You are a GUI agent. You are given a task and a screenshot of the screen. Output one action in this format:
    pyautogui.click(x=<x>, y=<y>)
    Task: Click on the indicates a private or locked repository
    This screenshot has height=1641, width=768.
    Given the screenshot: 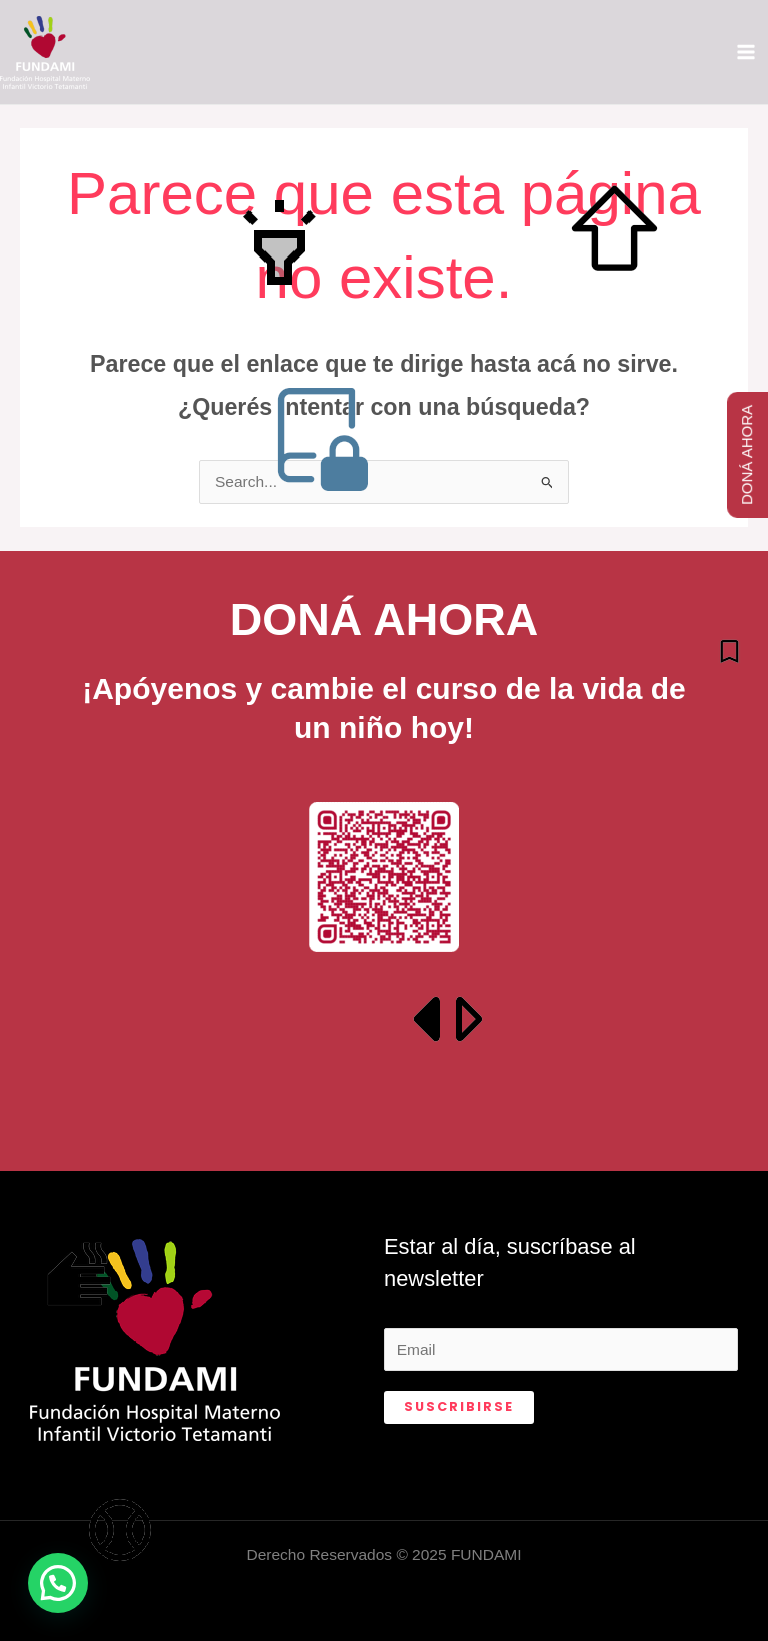 What is the action you would take?
    pyautogui.click(x=316, y=439)
    